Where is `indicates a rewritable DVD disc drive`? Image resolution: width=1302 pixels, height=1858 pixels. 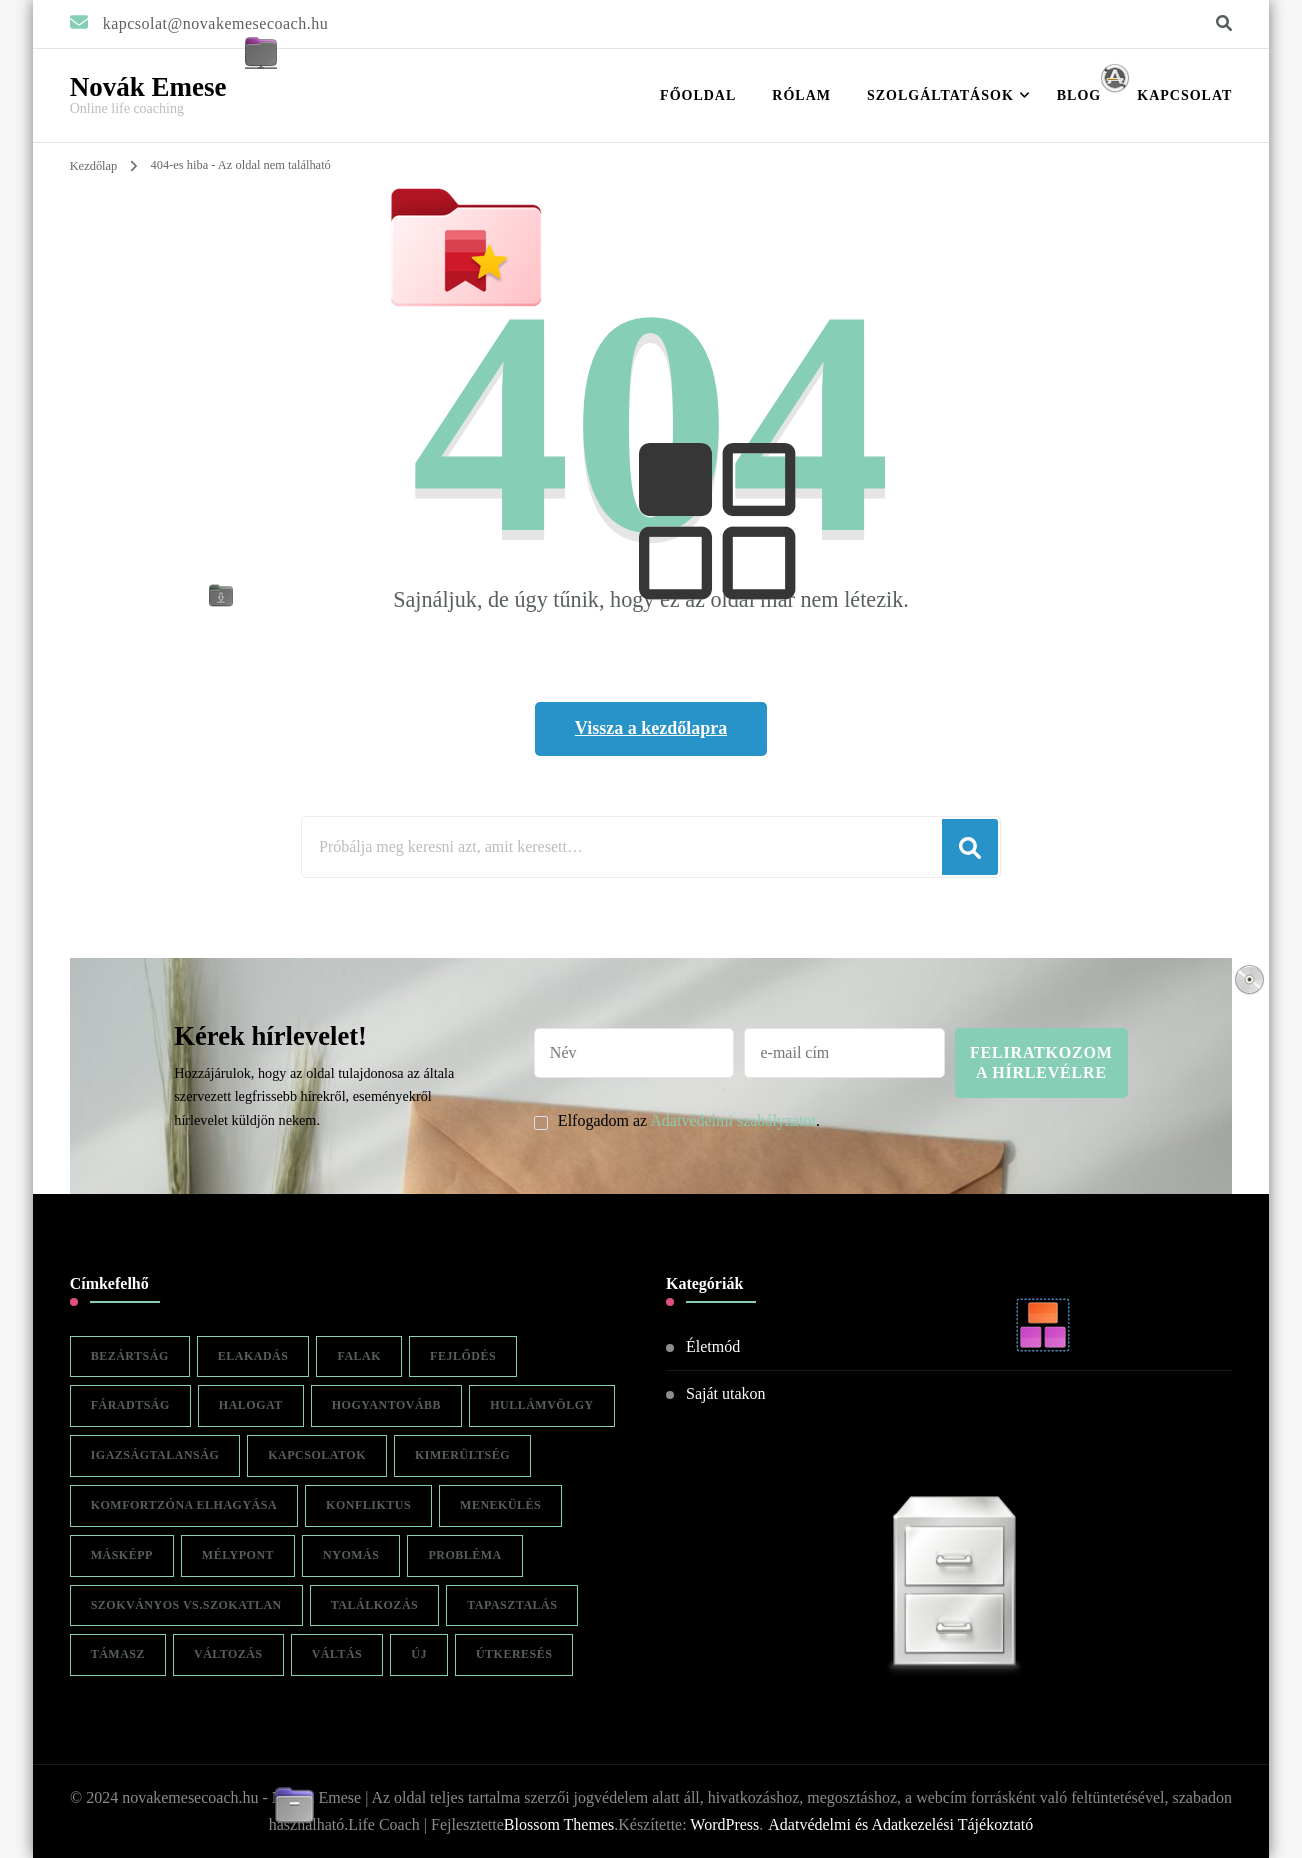 indicates a rewritable DVD disc drive is located at coordinates (1249, 979).